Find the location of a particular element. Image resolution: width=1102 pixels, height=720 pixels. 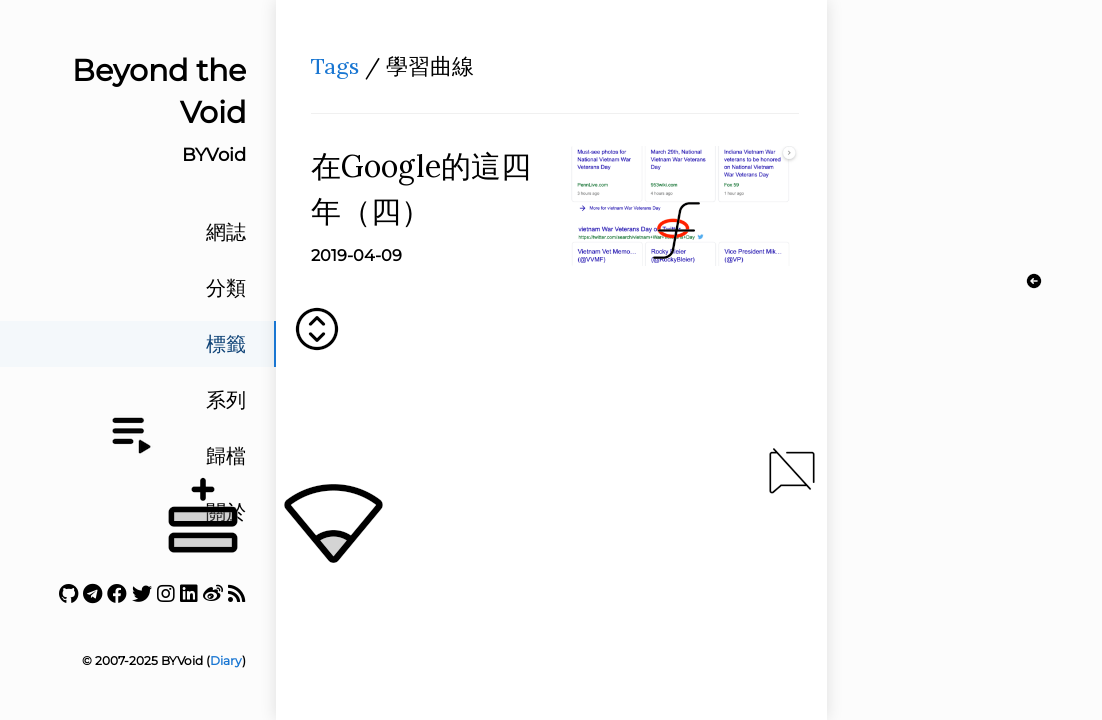

add a new row above is located at coordinates (203, 521).